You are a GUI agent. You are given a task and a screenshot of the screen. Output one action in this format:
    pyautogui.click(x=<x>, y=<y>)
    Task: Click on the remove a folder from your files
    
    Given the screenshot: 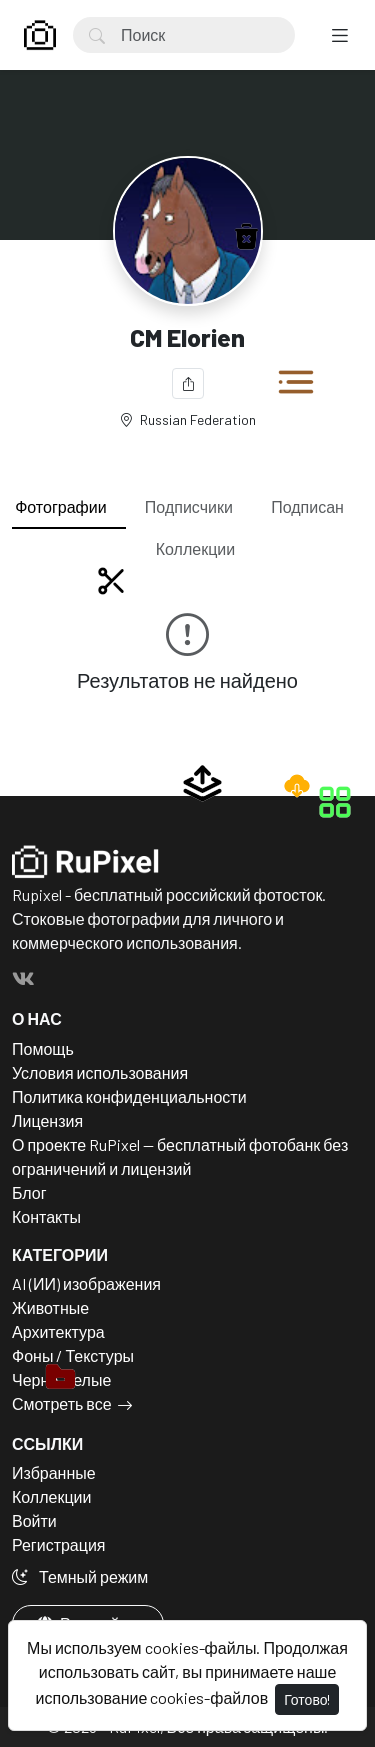 What is the action you would take?
    pyautogui.click(x=60, y=1376)
    